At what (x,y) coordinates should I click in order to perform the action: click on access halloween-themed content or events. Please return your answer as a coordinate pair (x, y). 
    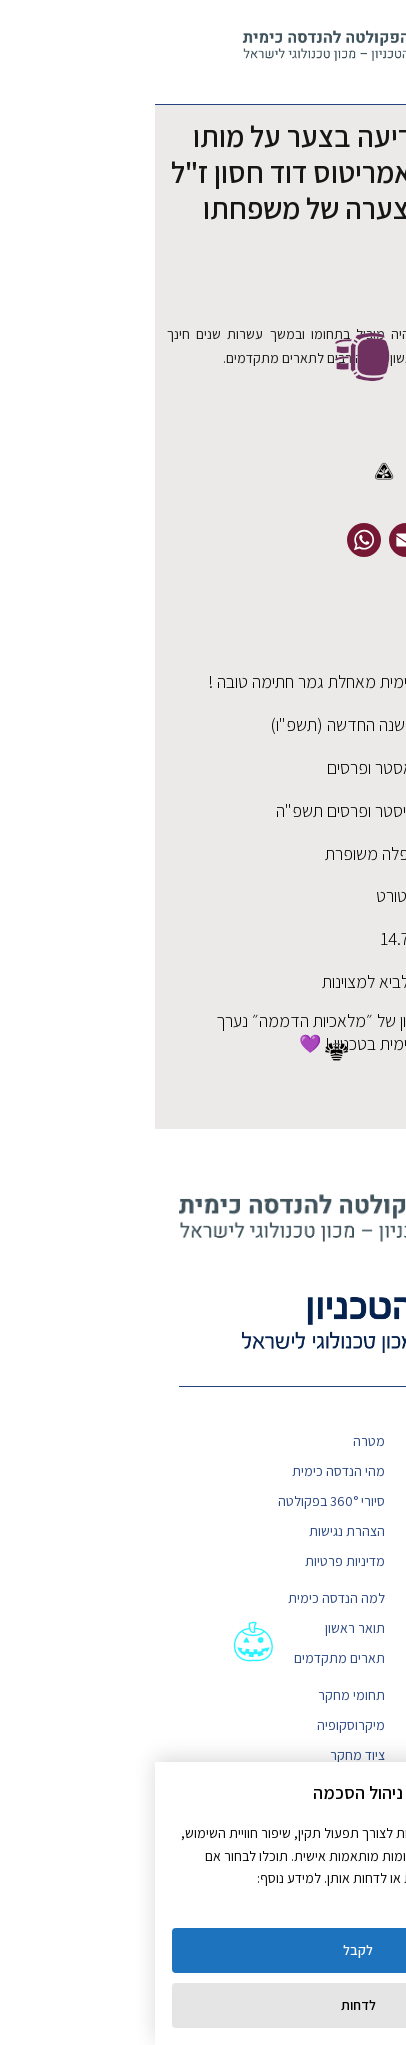
    Looking at the image, I should click on (253, 1641).